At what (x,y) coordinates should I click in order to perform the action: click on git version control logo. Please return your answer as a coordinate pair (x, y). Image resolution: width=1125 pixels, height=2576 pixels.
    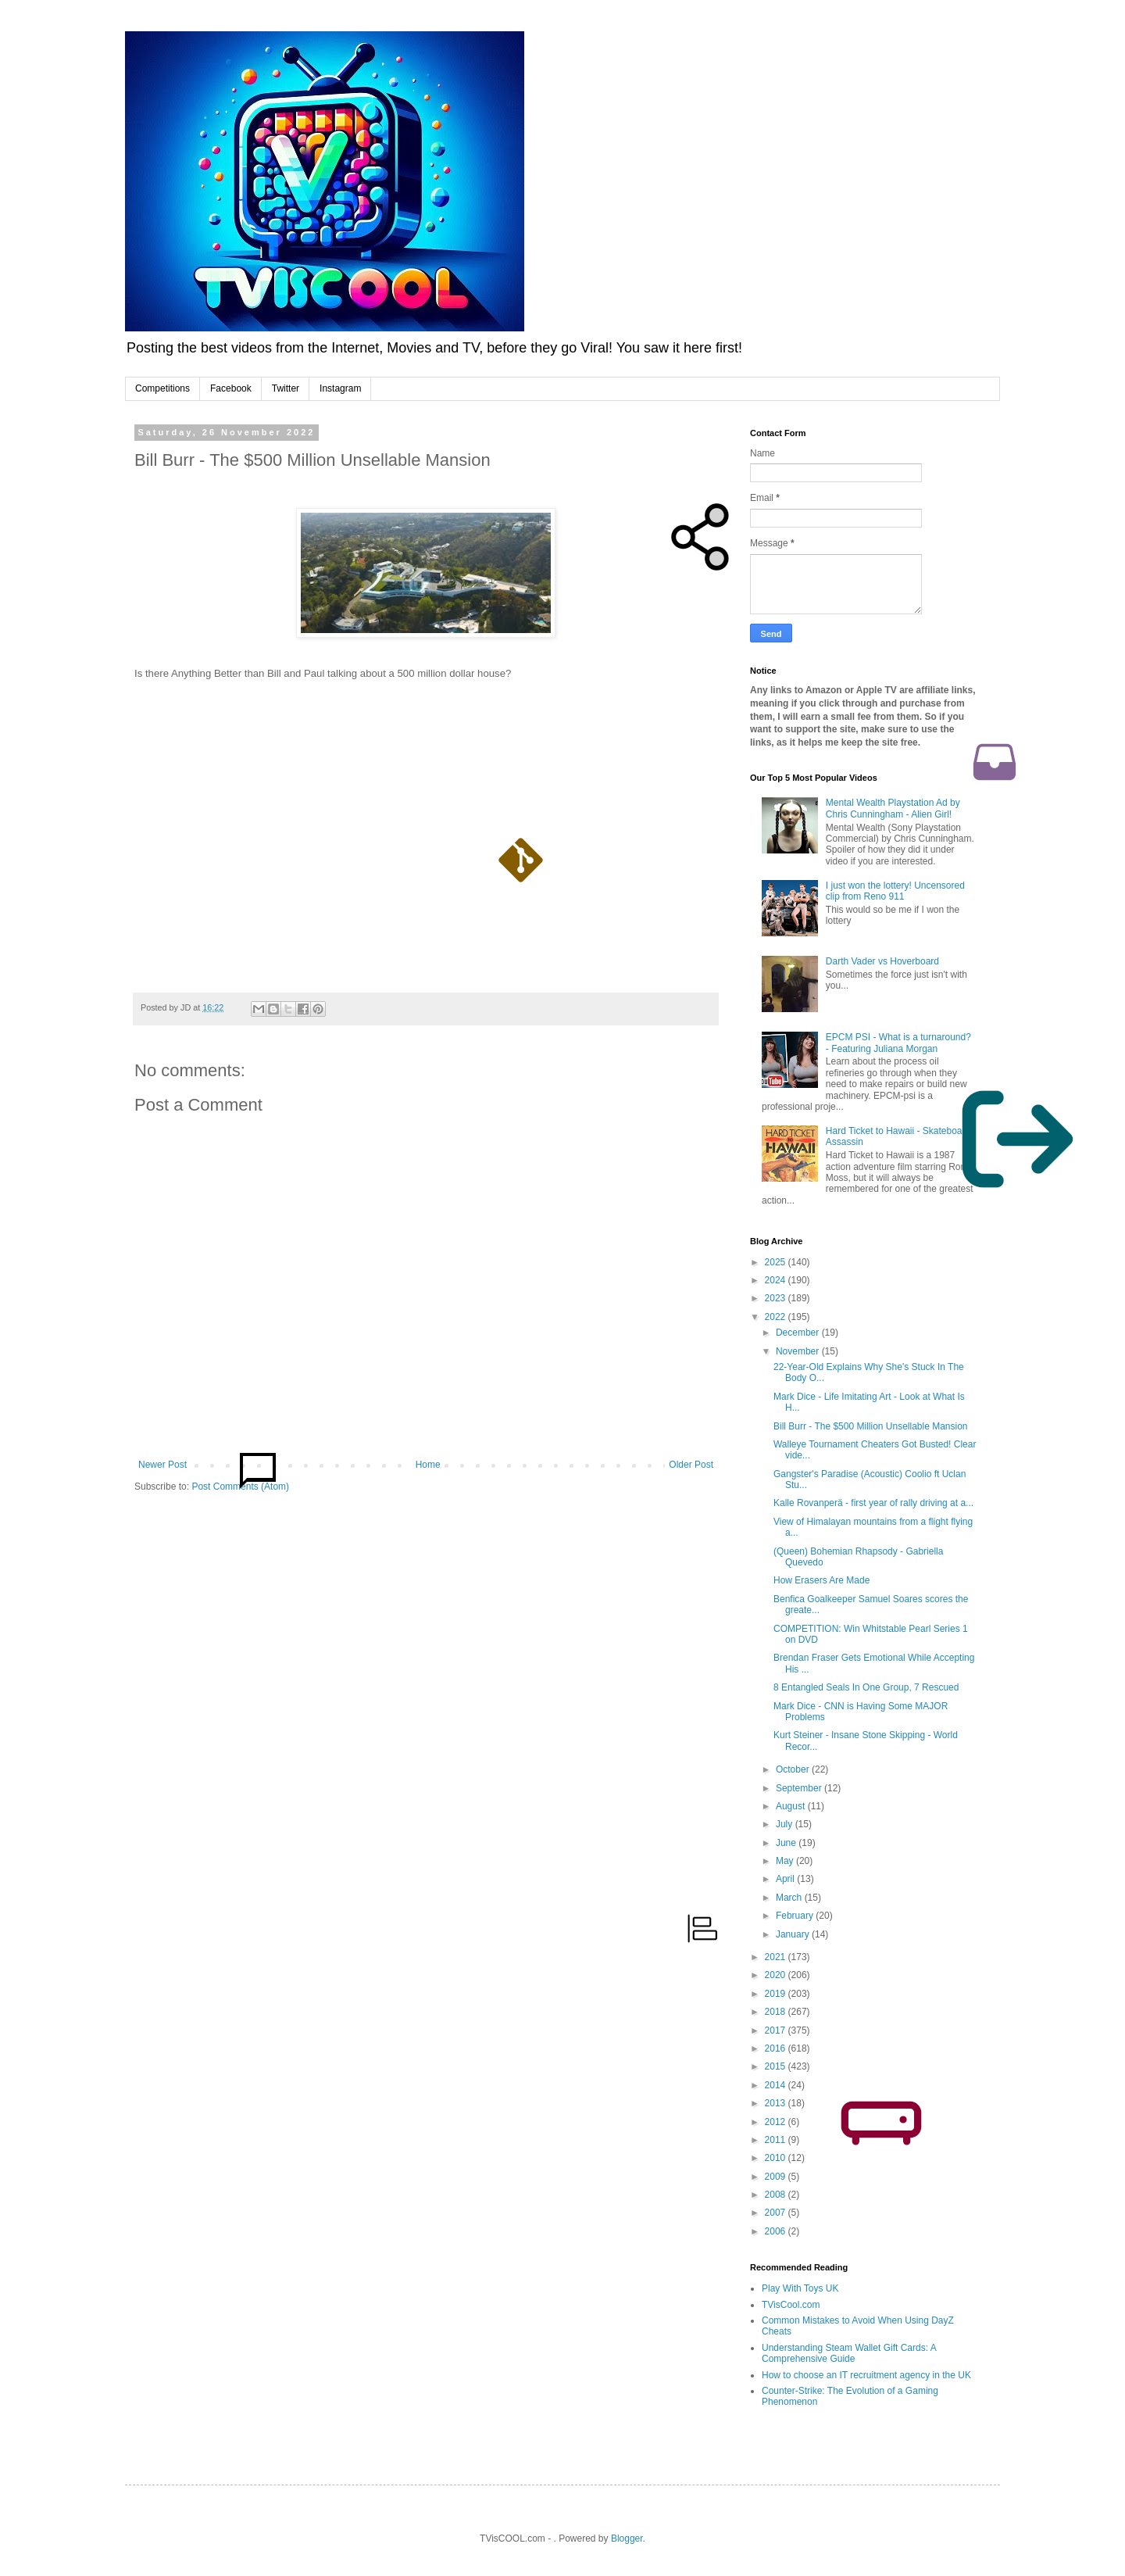
    Looking at the image, I should click on (520, 860).